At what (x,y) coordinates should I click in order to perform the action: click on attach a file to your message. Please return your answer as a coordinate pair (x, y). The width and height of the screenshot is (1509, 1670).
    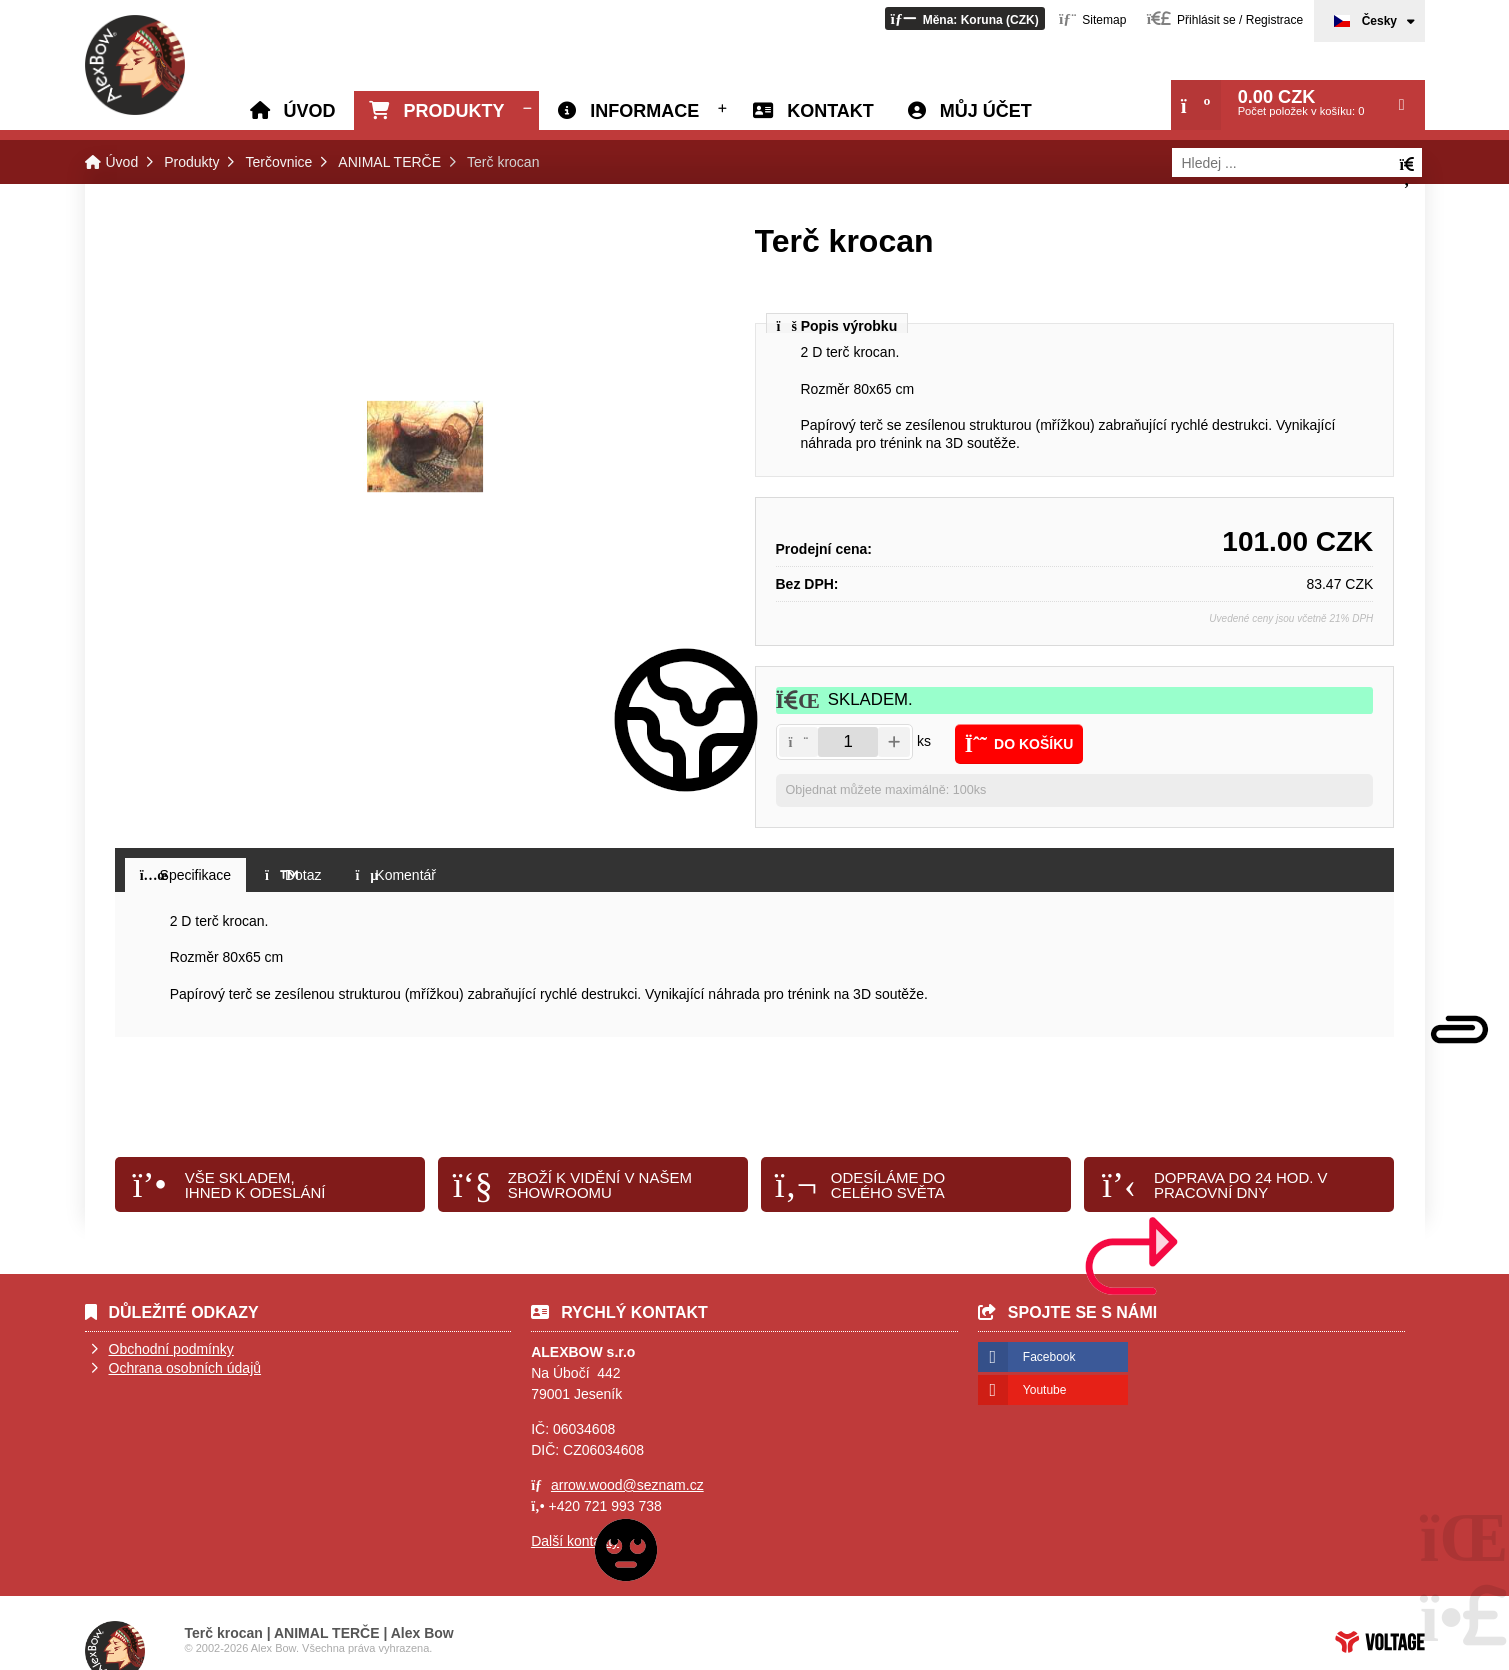
    Looking at the image, I should click on (1459, 1029).